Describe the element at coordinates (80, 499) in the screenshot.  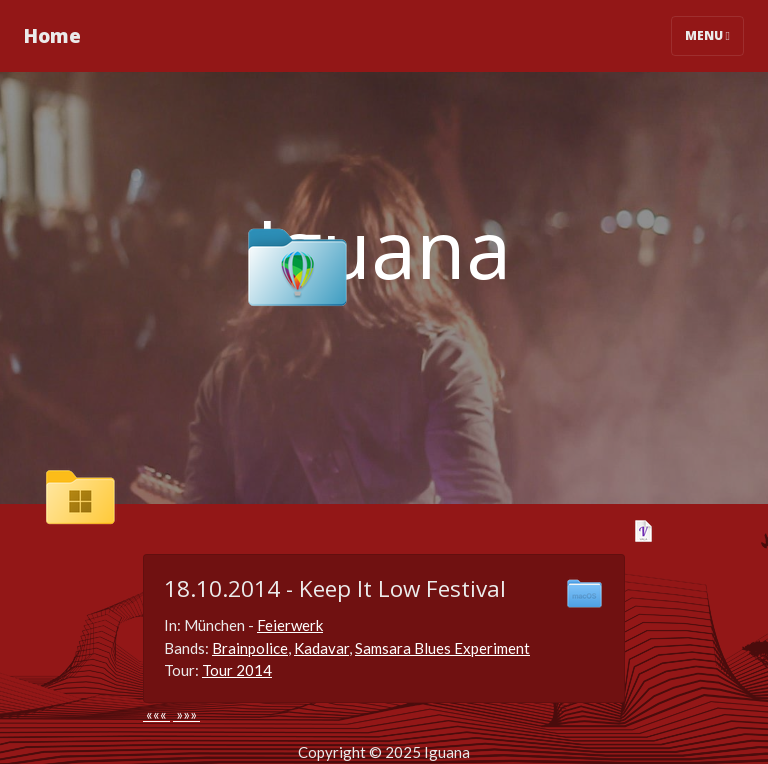
I see `open windows system folder` at that location.